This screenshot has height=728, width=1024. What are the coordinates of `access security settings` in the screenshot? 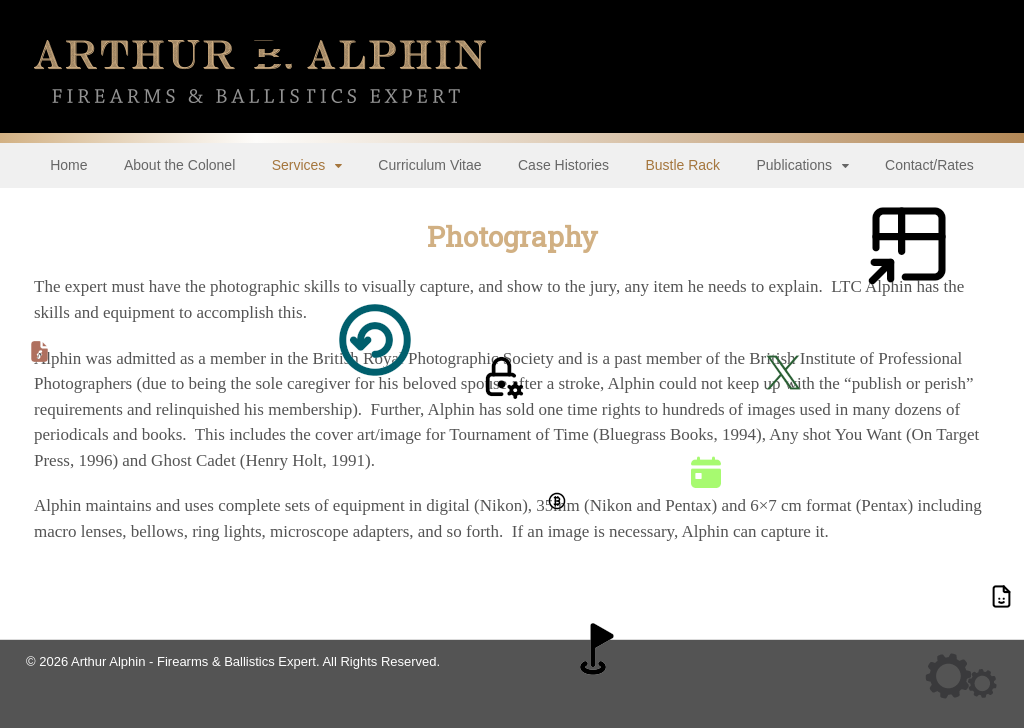 It's located at (501, 376).